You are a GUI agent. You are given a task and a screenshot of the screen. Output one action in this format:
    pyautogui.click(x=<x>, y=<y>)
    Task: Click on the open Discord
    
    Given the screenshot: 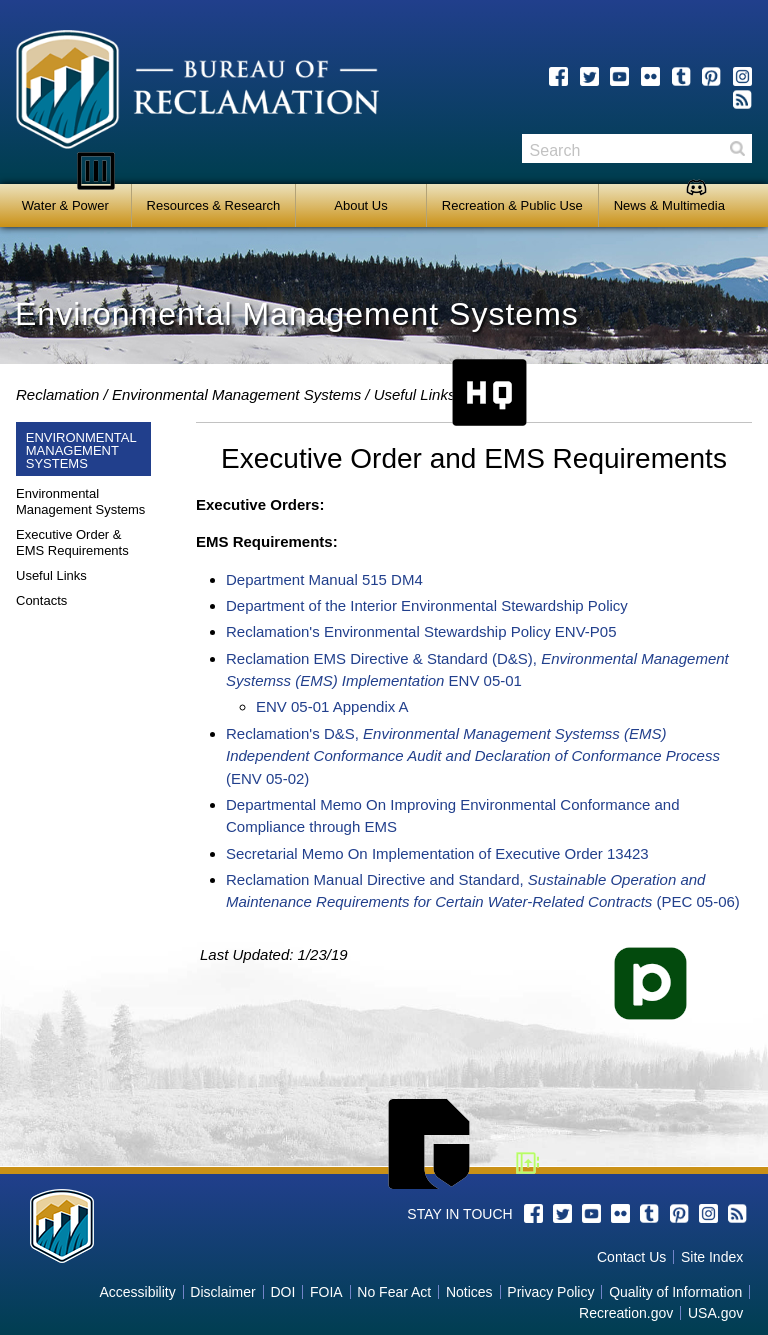 What is the action you would take?
    pyautogui.click(x=696, y=187)
    